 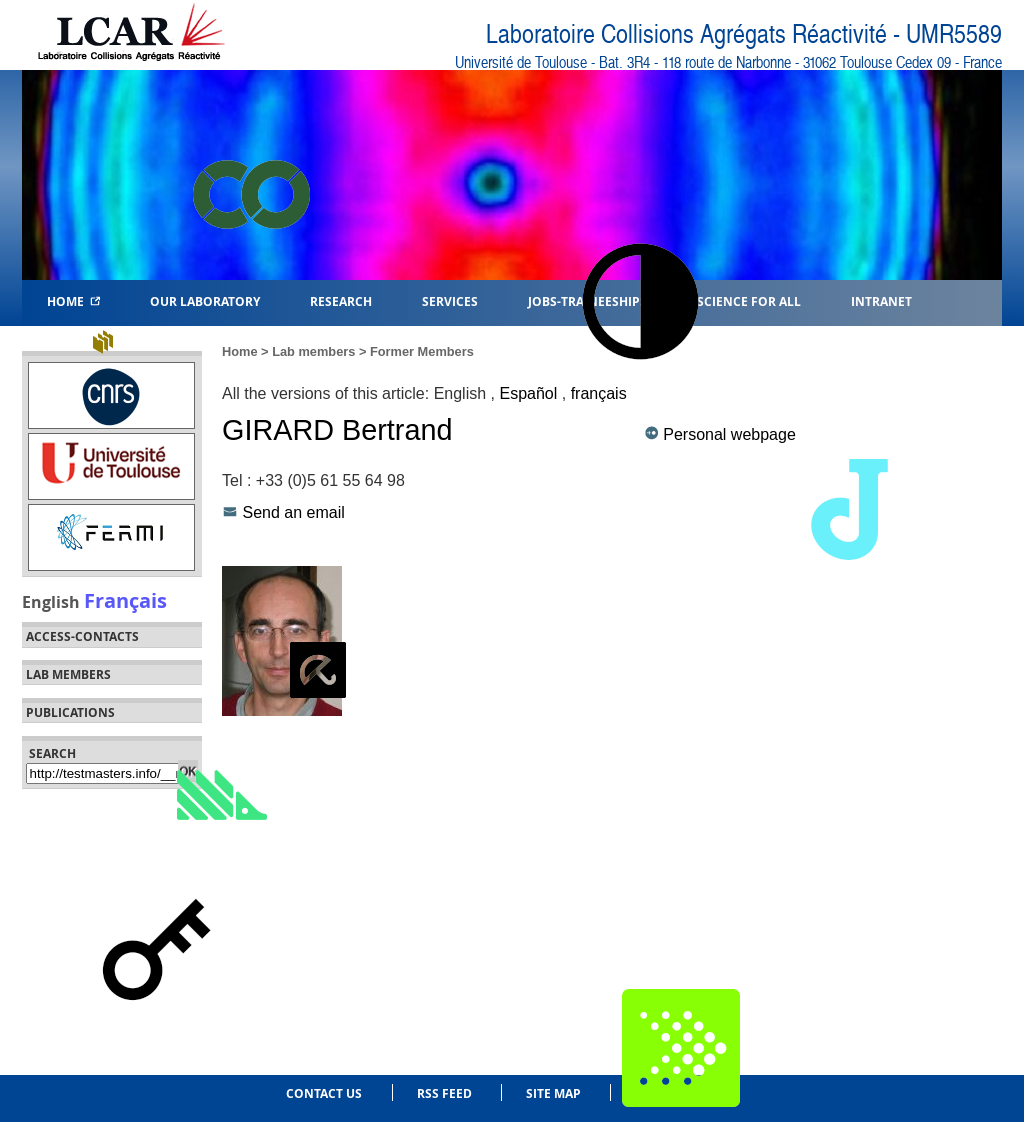 I want to click on access security or authentication settings, so click(x=156, y=946).